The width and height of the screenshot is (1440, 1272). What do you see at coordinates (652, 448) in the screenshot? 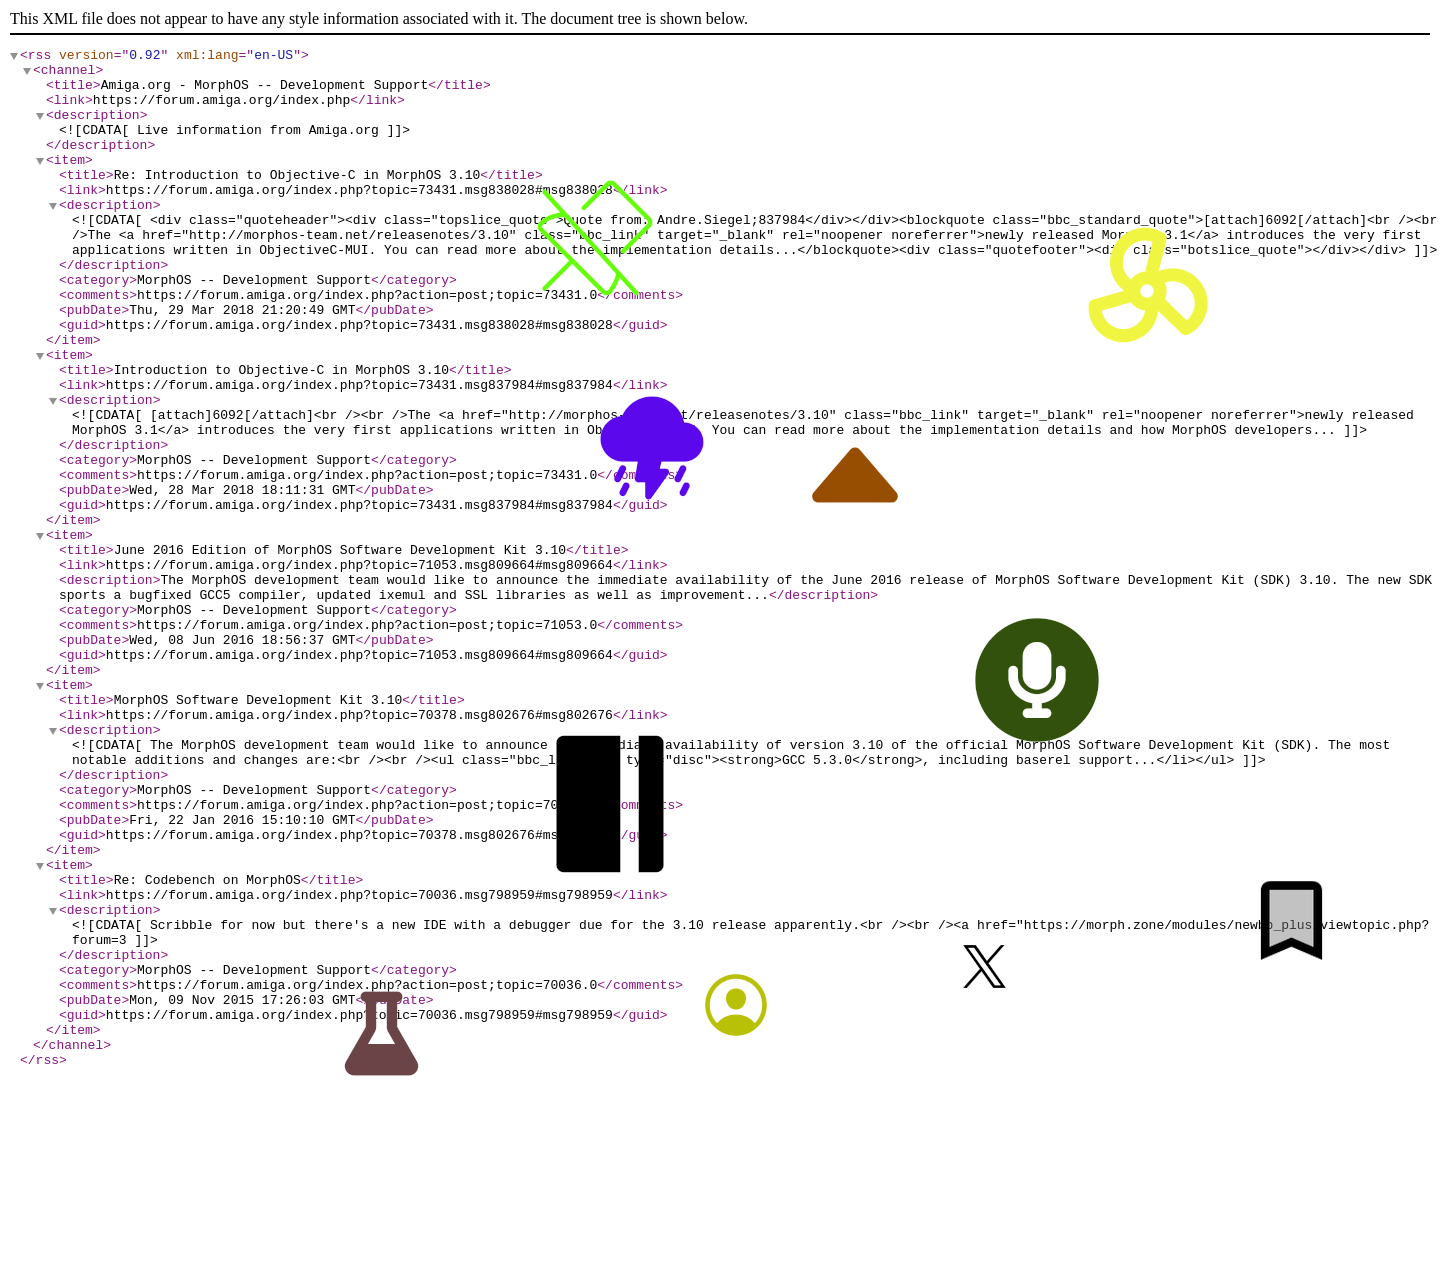
I see `indicates thunderstorm weather conditions` at bounding box center [652, 448].